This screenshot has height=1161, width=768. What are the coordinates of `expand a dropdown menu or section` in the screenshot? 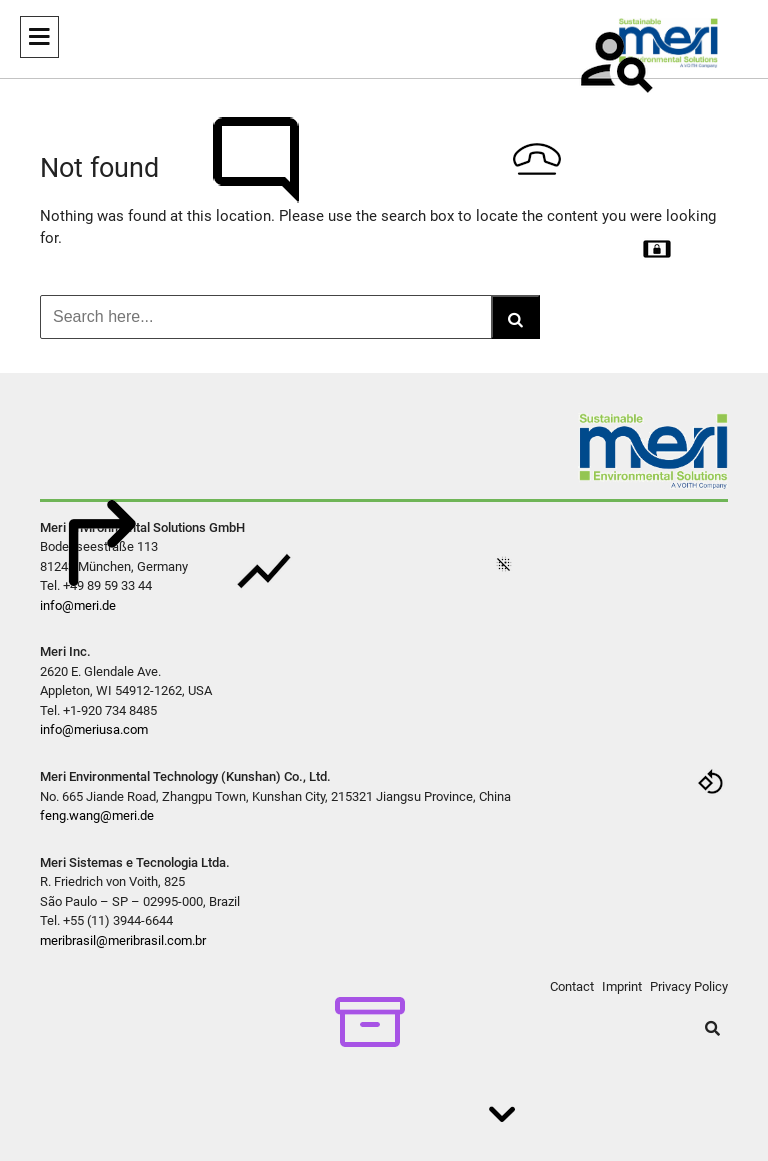 It's located at (502, 1113).